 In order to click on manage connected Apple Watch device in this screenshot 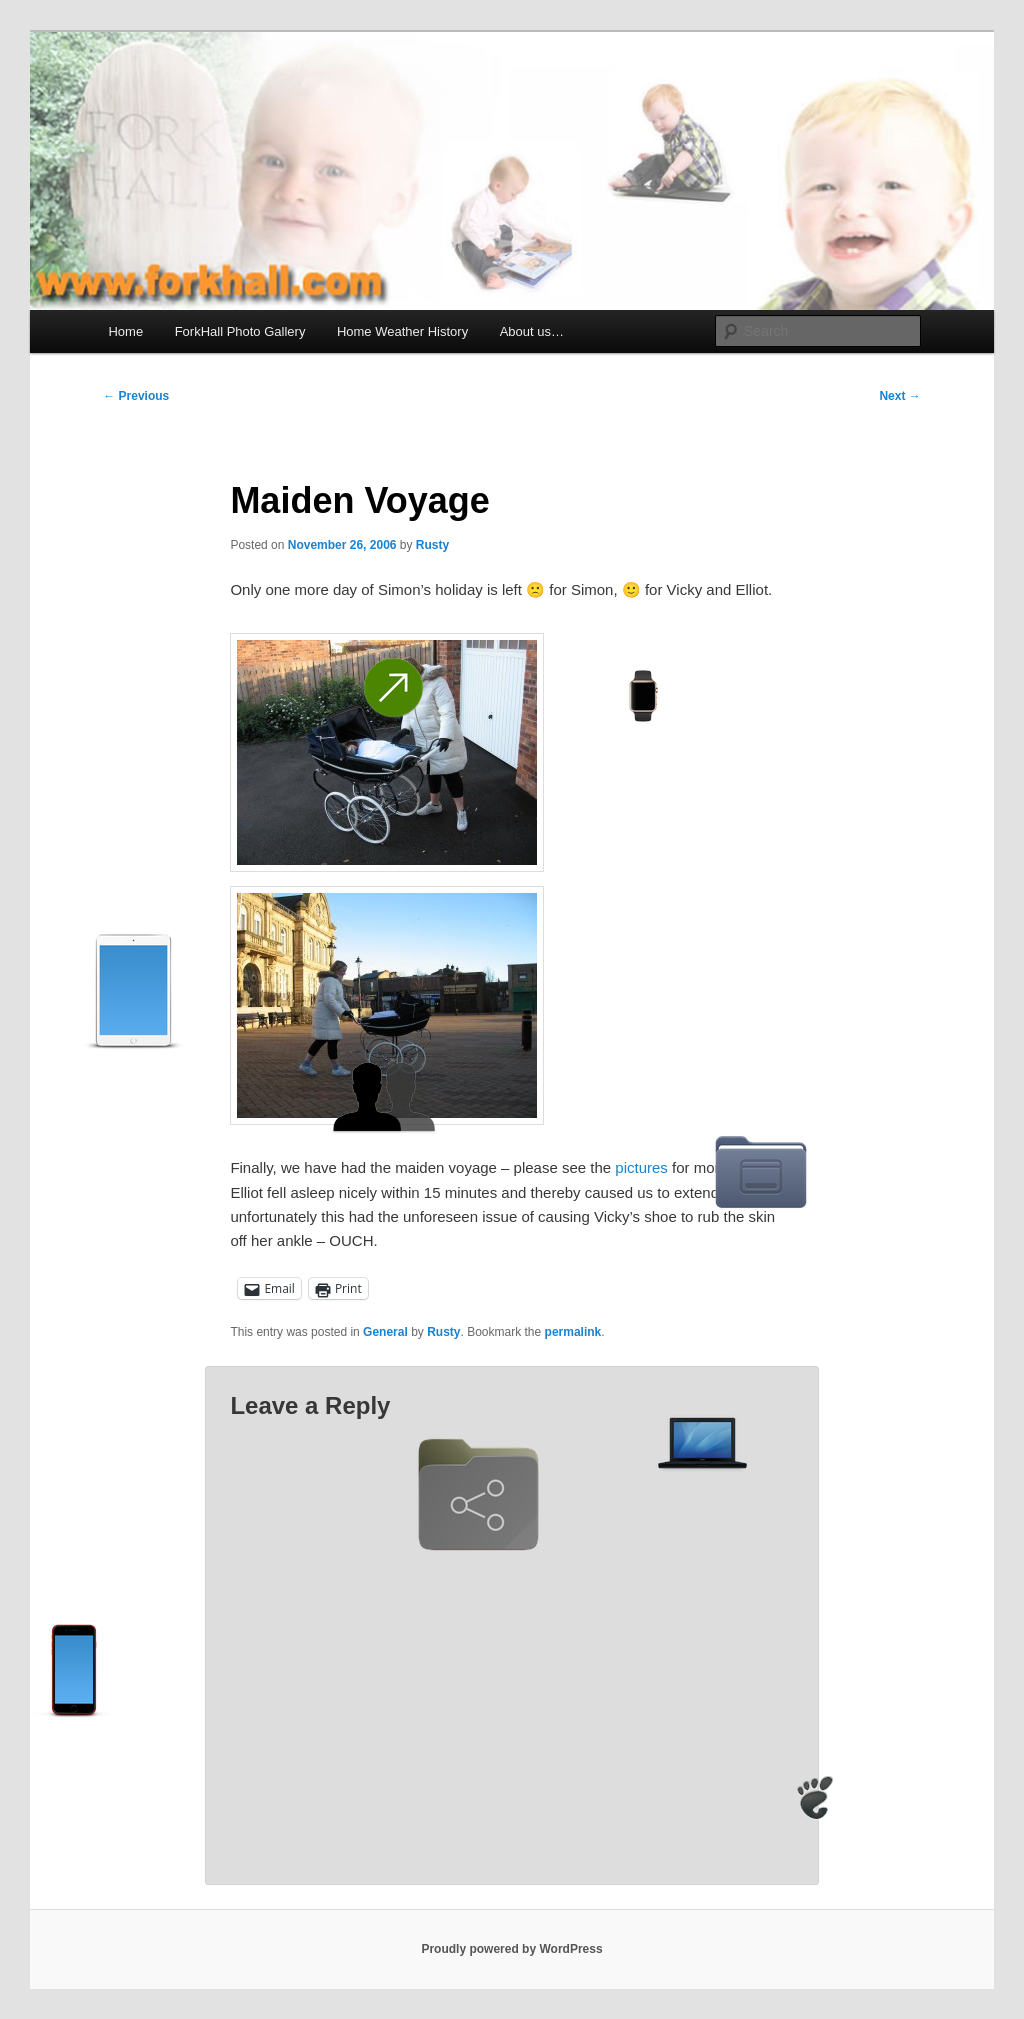, I will do `click(643, 696)`.